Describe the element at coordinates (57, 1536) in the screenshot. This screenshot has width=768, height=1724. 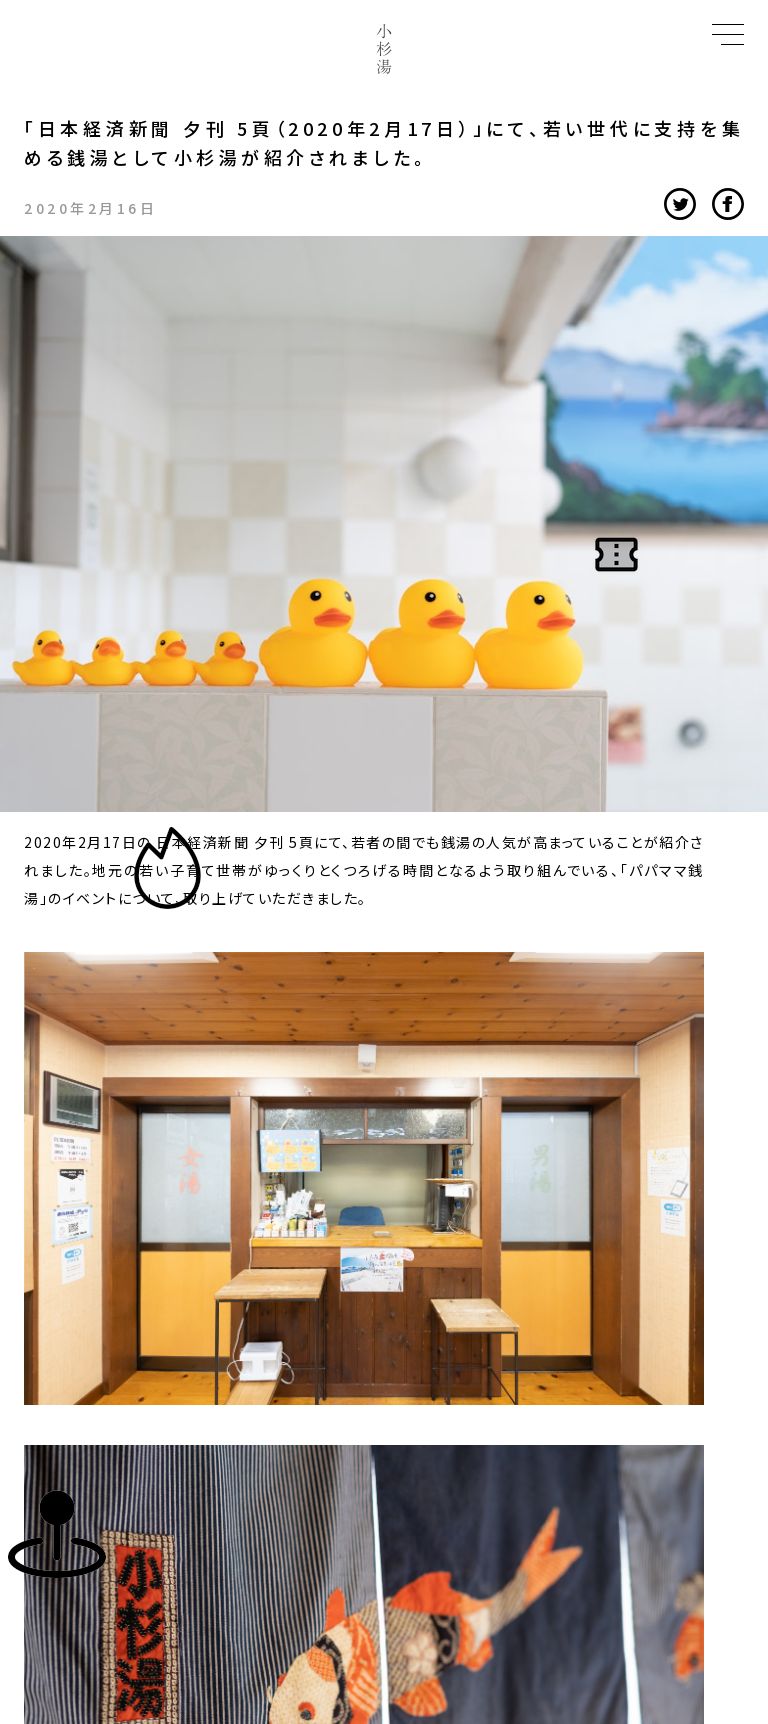
I see `view location area or radius` at that location.